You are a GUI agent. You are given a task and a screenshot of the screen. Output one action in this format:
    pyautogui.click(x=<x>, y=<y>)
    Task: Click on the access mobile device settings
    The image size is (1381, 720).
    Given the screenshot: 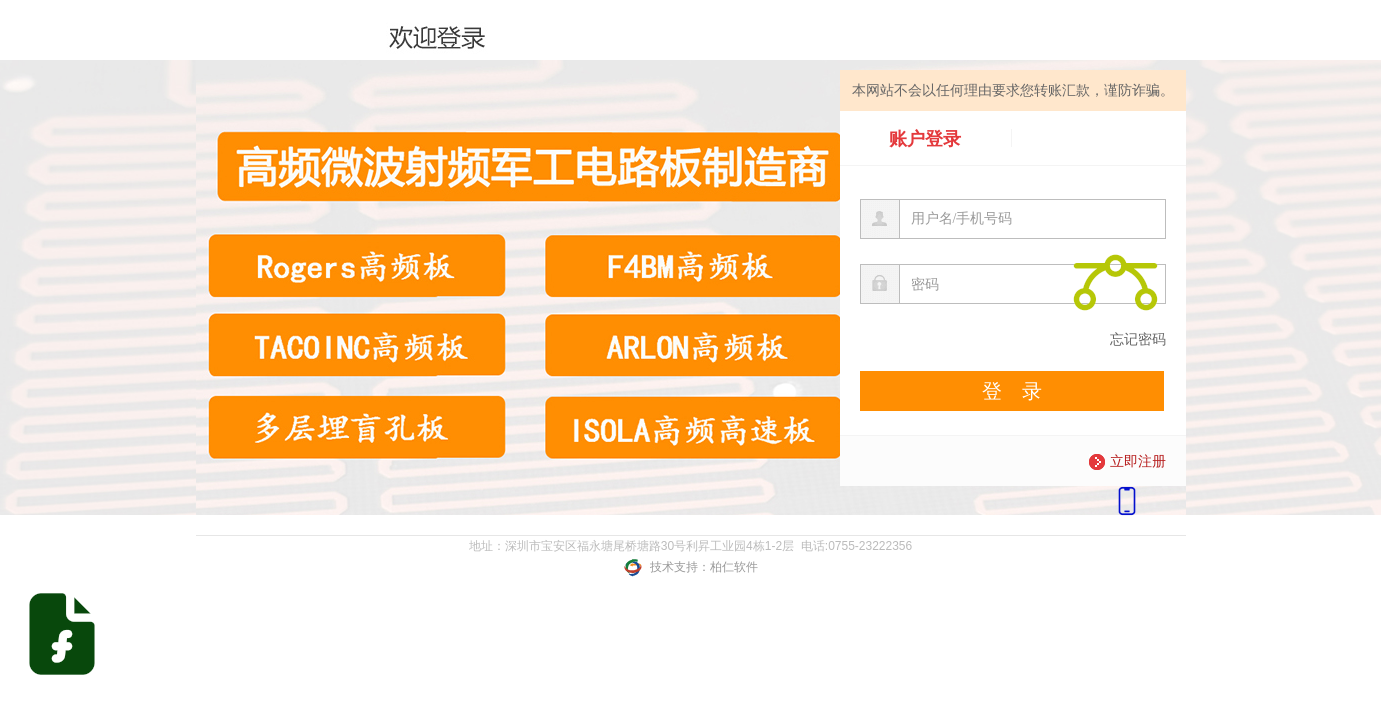 What is the action you would take?
    pyautogui.click(x=1127, y=501)
    